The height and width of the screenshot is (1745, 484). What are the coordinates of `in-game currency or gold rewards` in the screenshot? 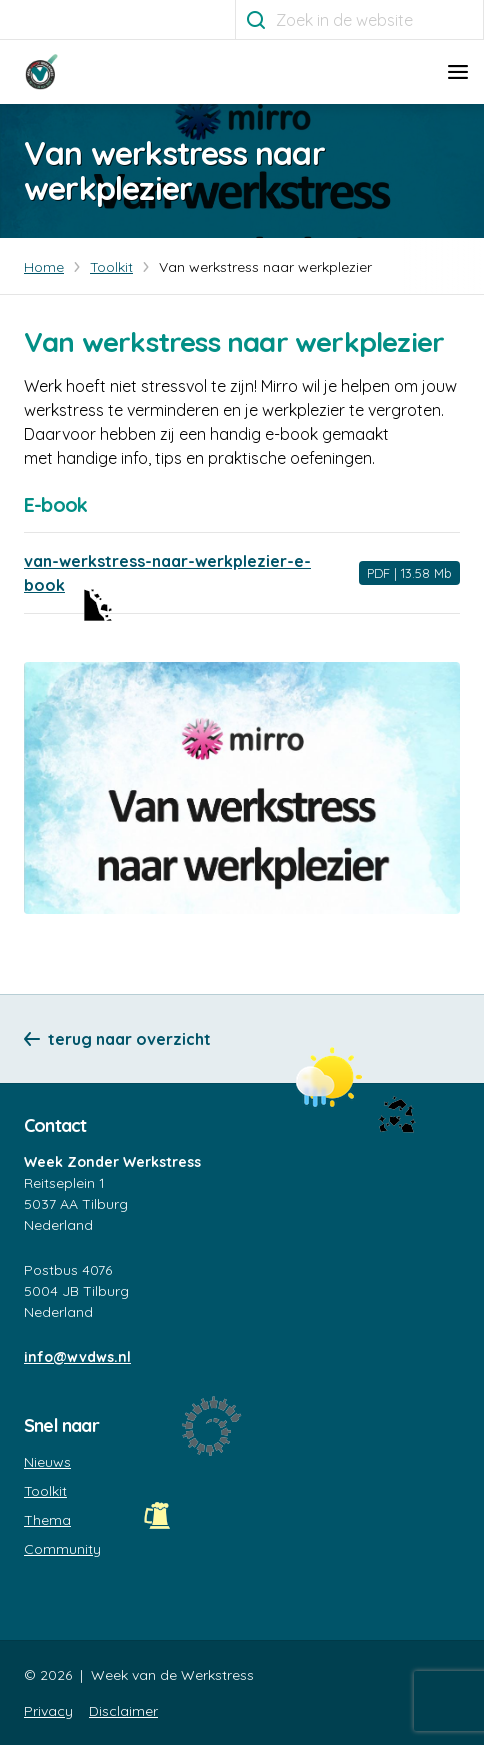 It's located at (397, 1114).